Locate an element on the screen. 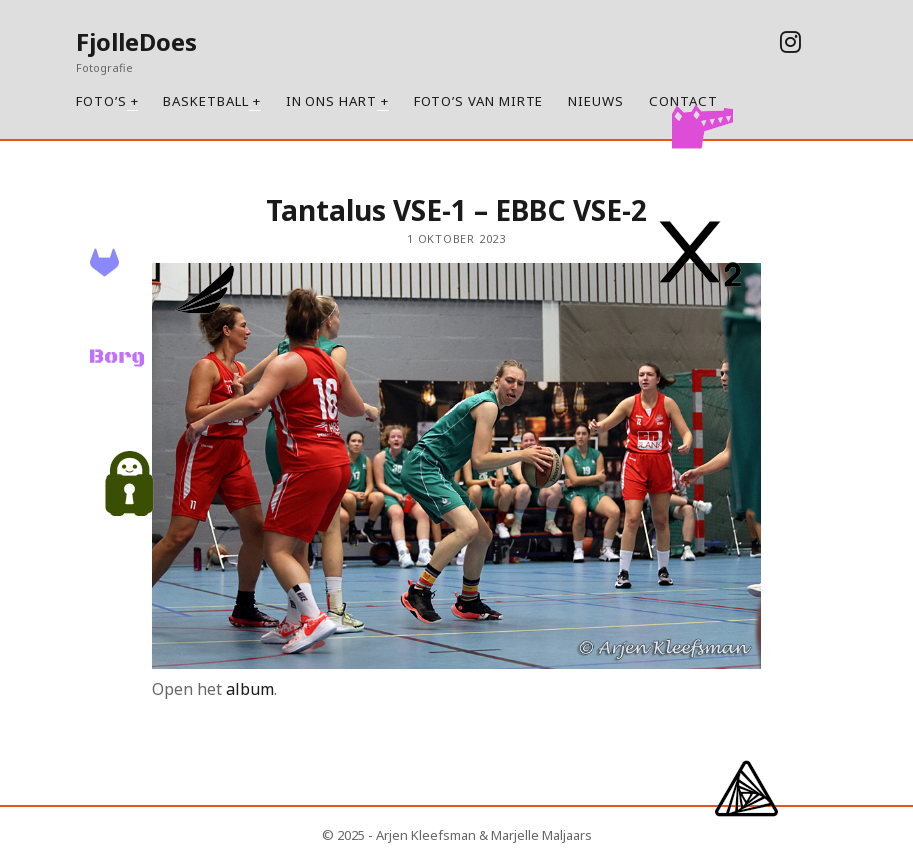 The image size is (913, 865). open GitLab repository is located at coordinates (104, 262).